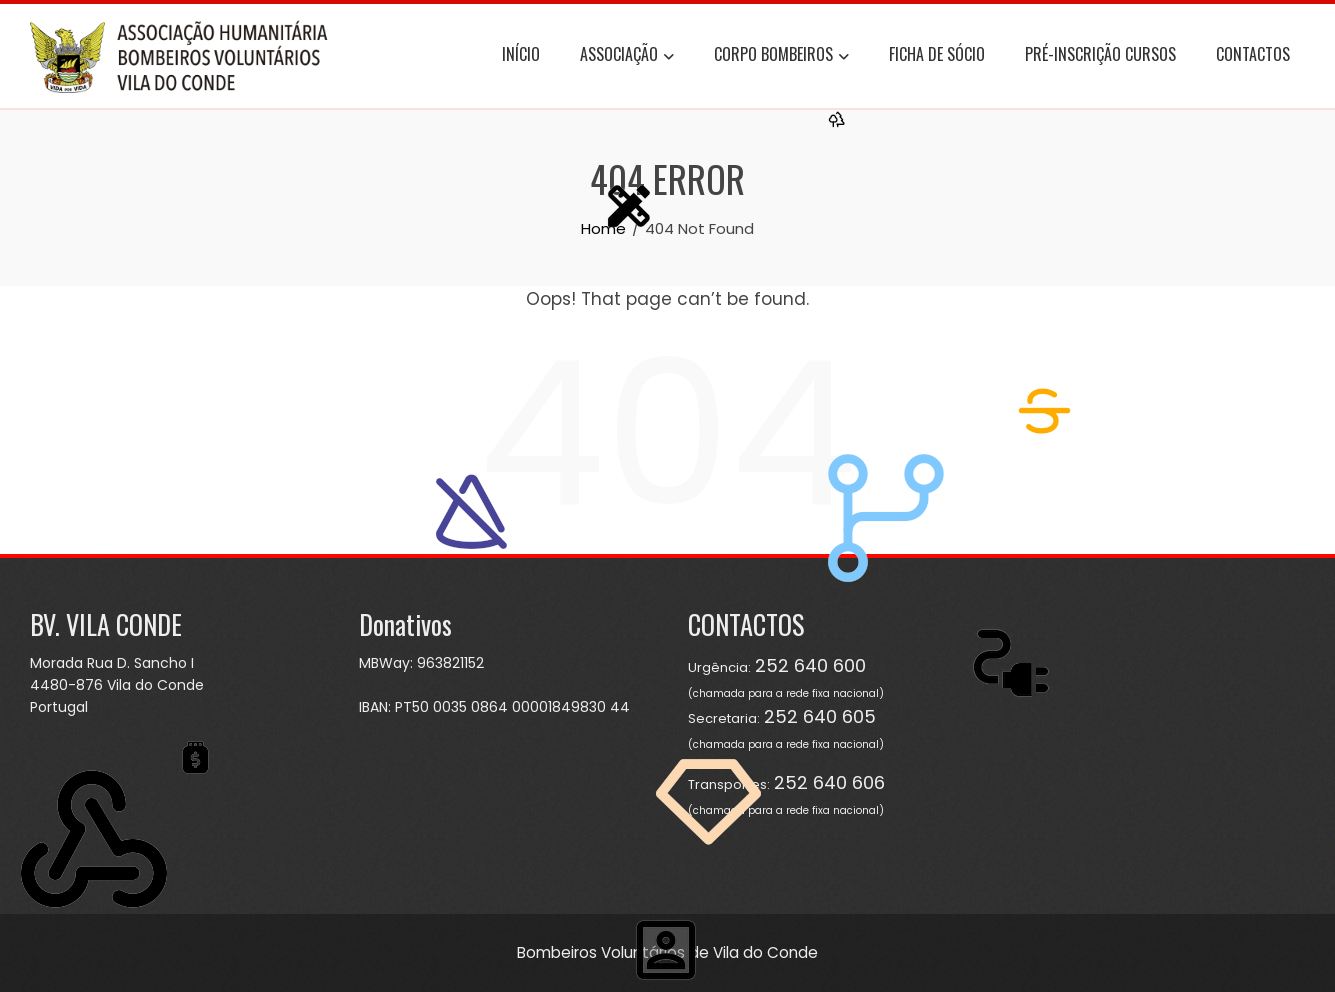 The image size is (1335, 992). Describe the element at coordinates (886, 518) in the screenshot. I see `view repository branches` at that location.